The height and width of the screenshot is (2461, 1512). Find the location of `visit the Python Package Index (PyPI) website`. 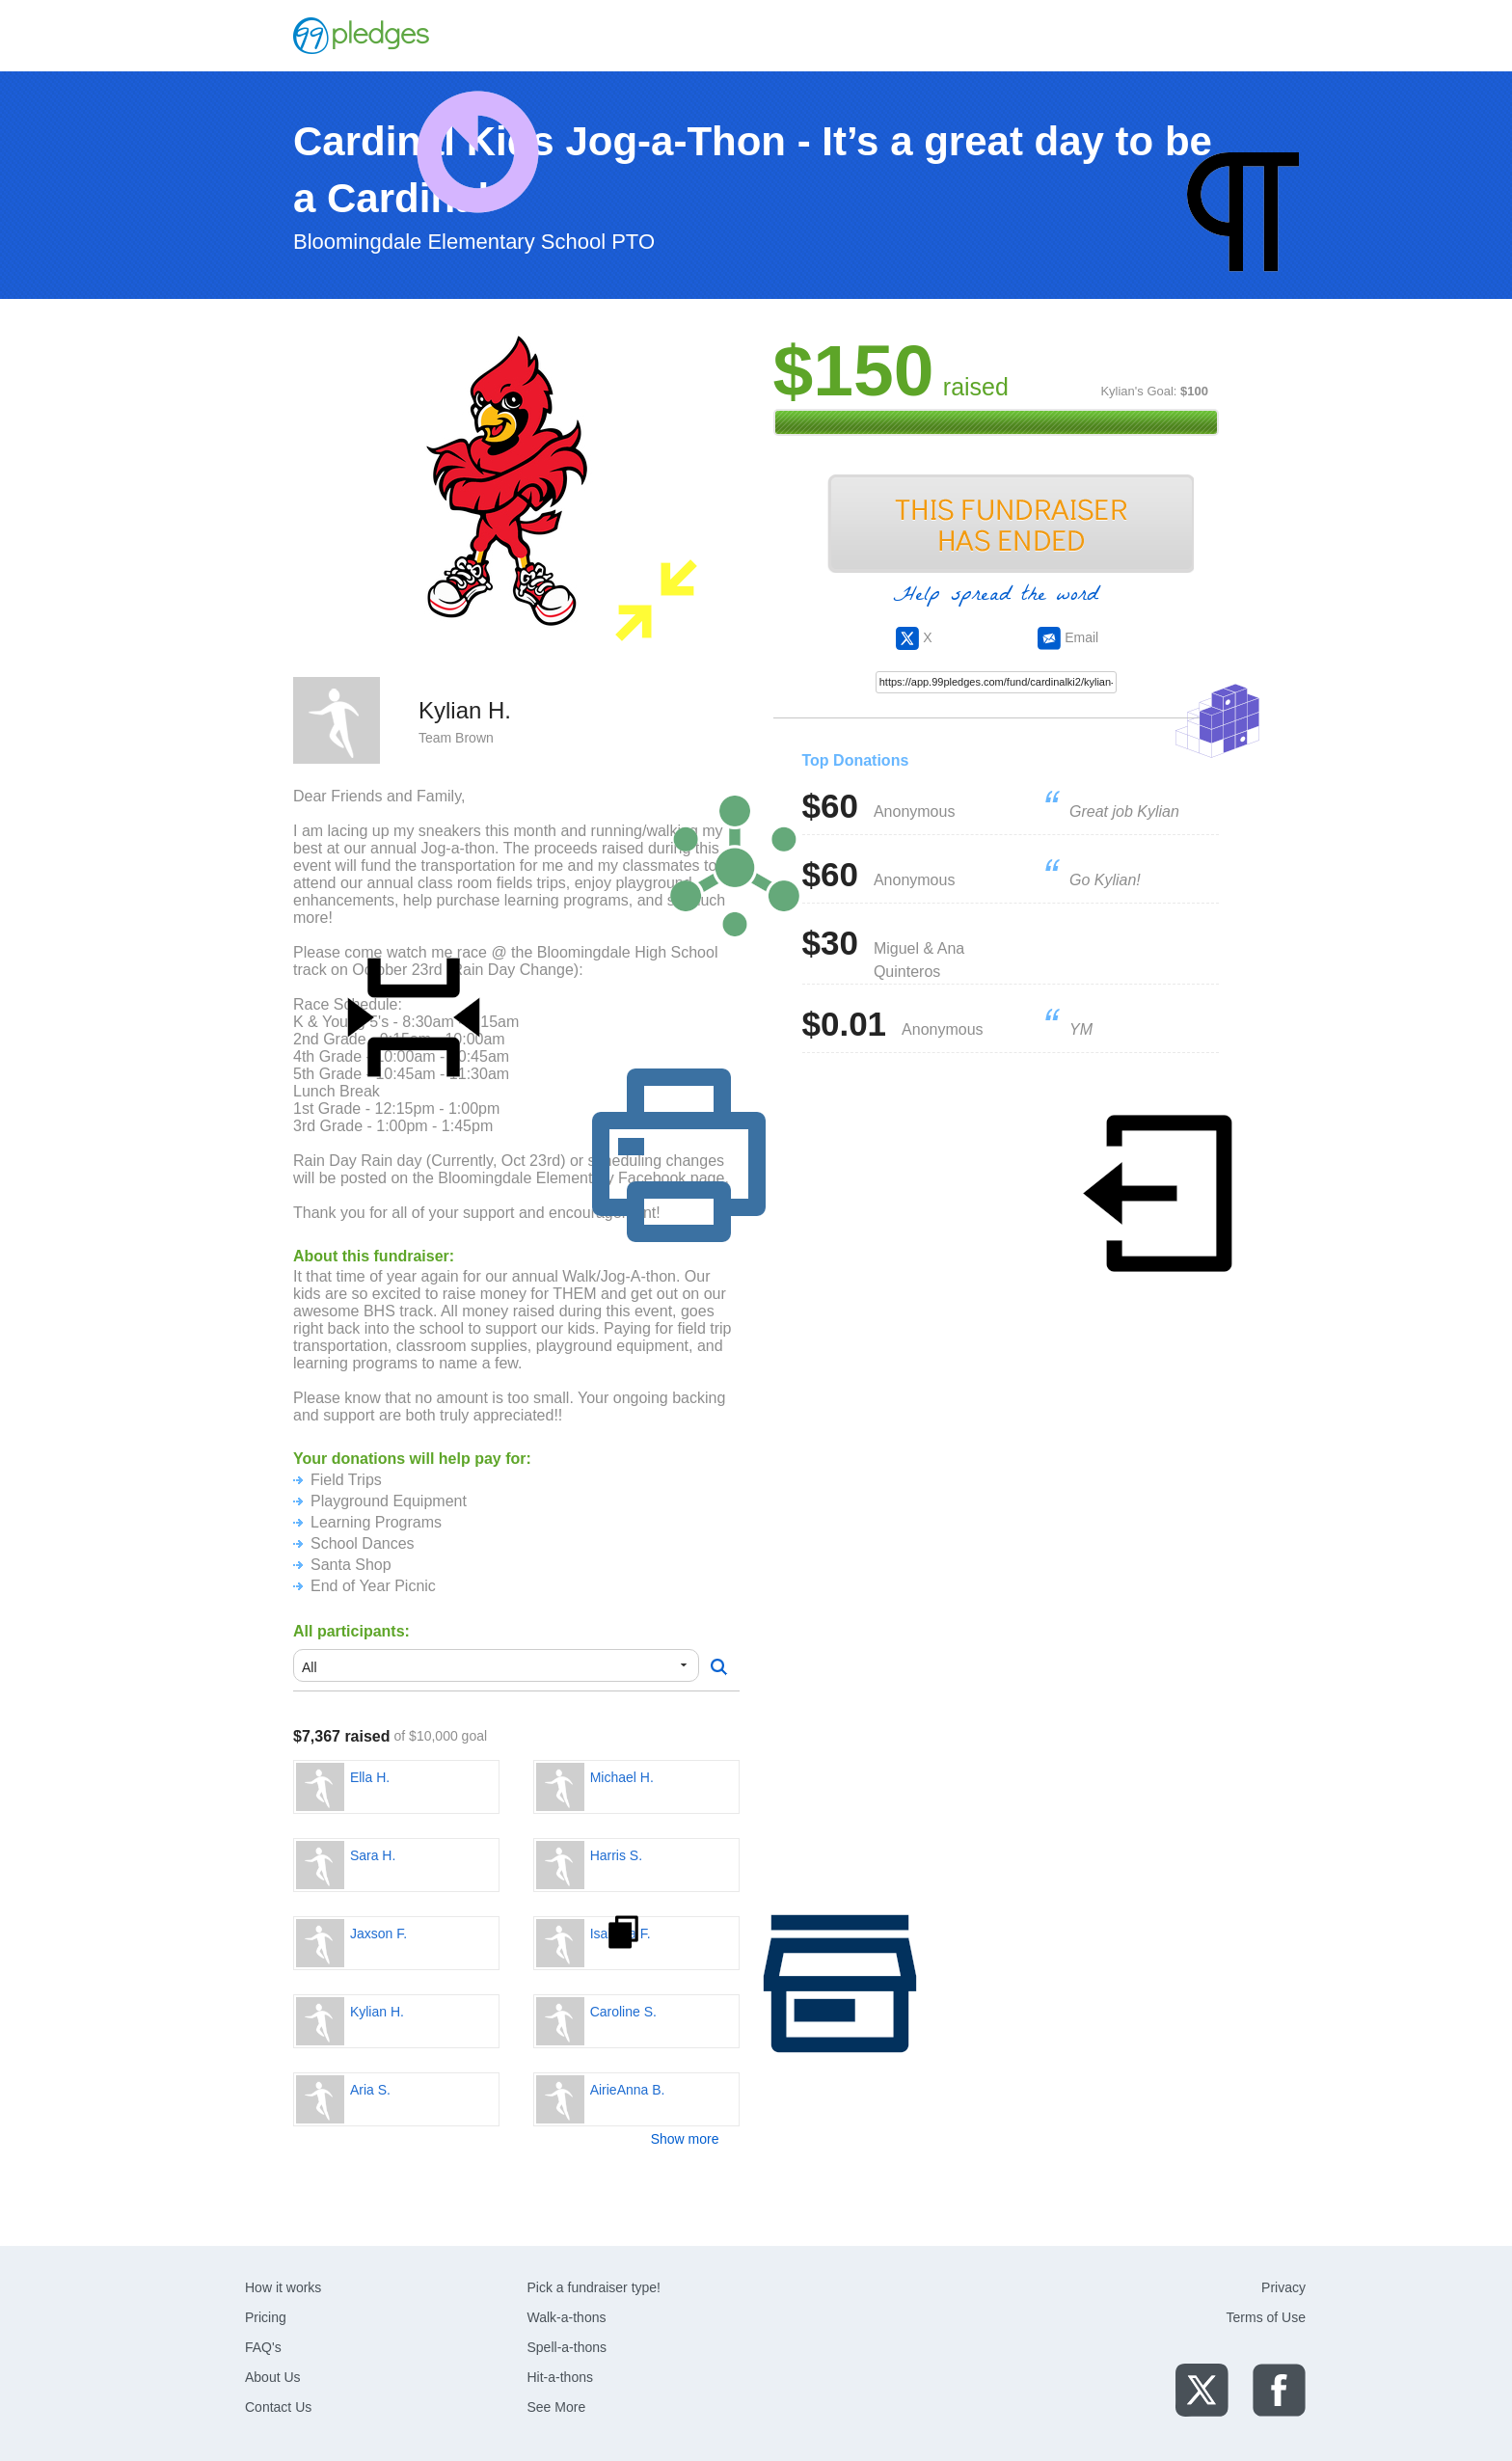

visit the Python Package Index (PyPI) website is located at coordinates (1217, 720).